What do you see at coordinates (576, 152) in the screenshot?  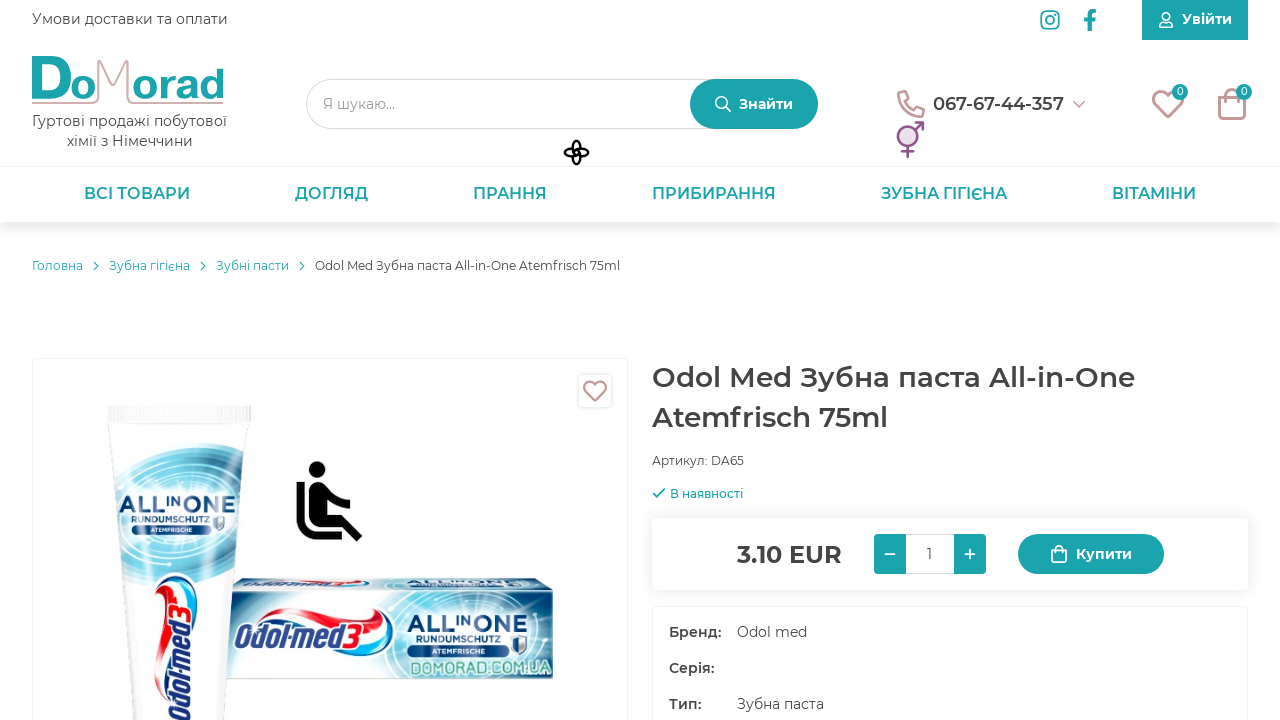 I see `supernova app or service branding` at bounding box center [576, 152].